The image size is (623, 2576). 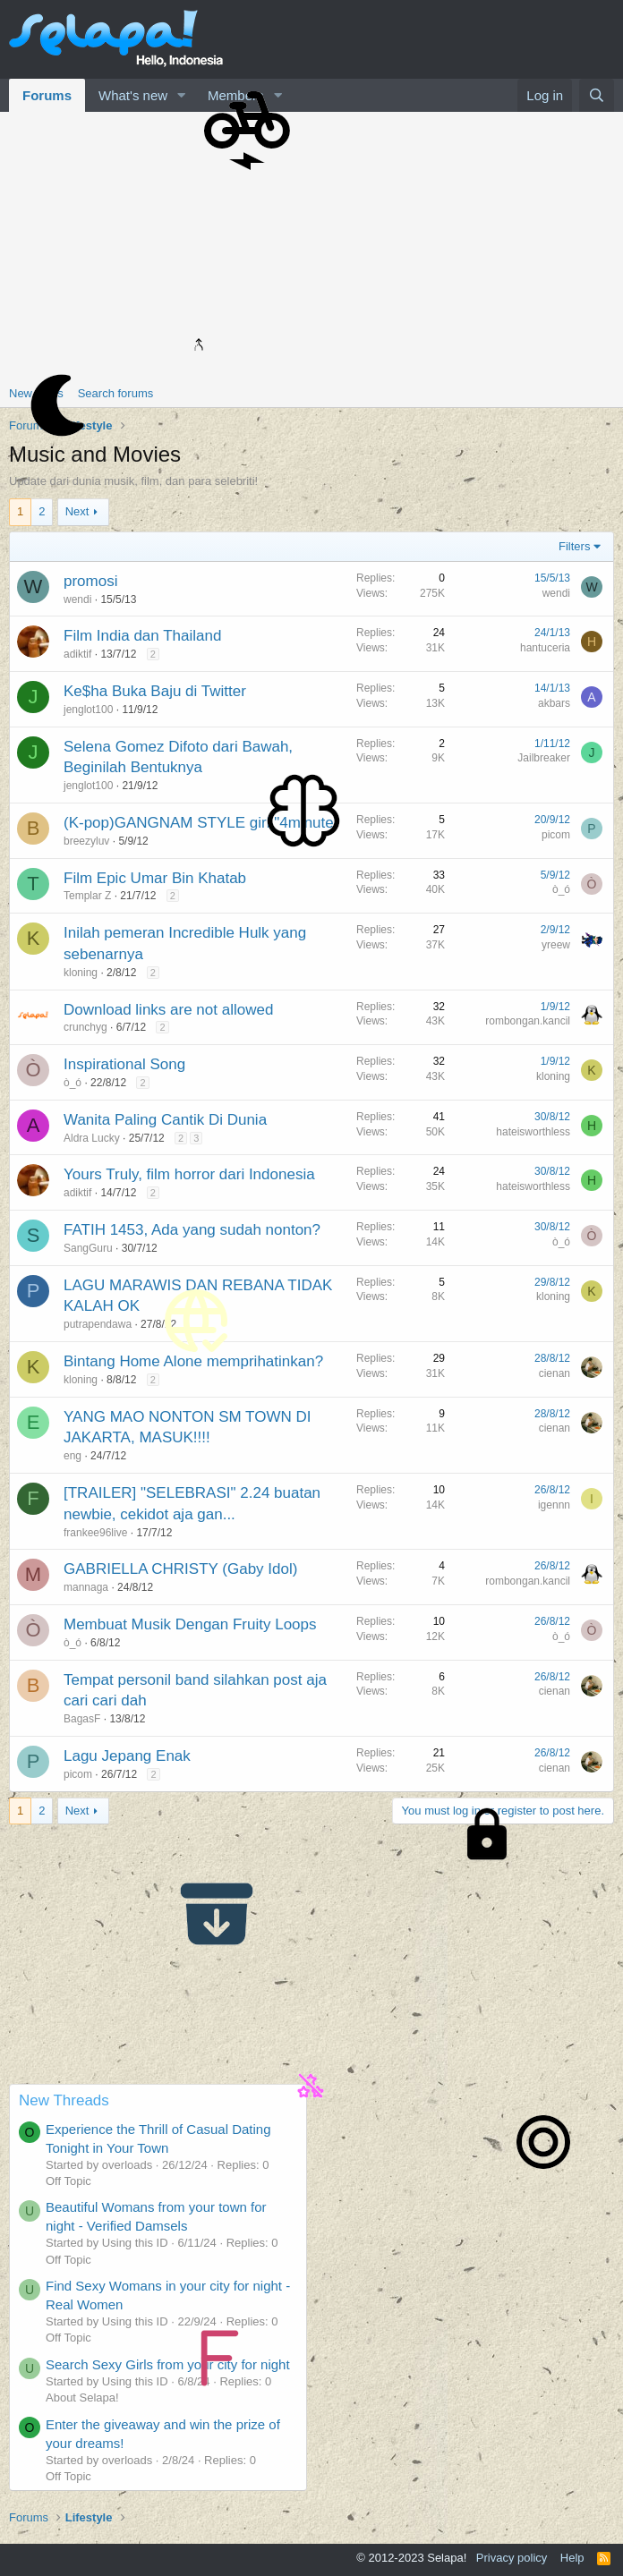 What do you see at coordinates (487, 1835) in the screenshot?
I see `lock or secure this item` at bounding box center [487, 1835].